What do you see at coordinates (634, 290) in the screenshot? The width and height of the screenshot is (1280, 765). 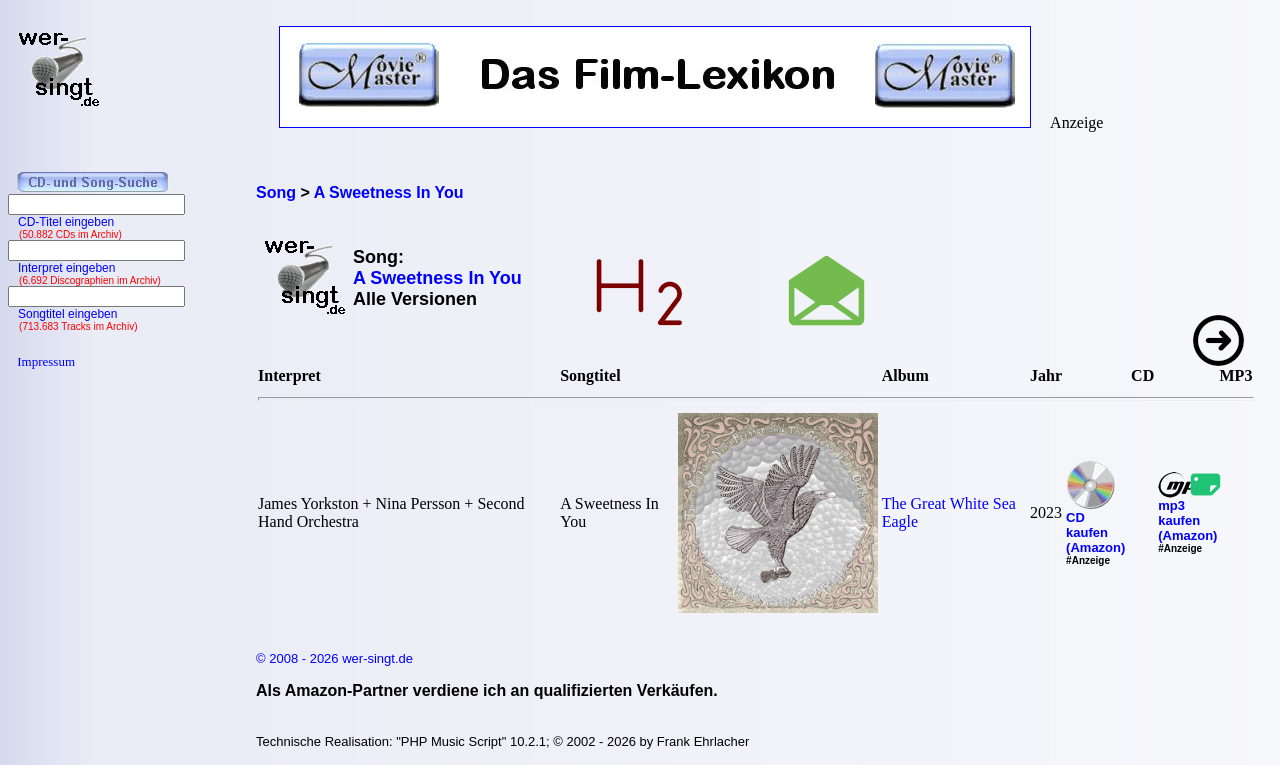 I see `format text as heading level 2` at bounding box center [634, 290].